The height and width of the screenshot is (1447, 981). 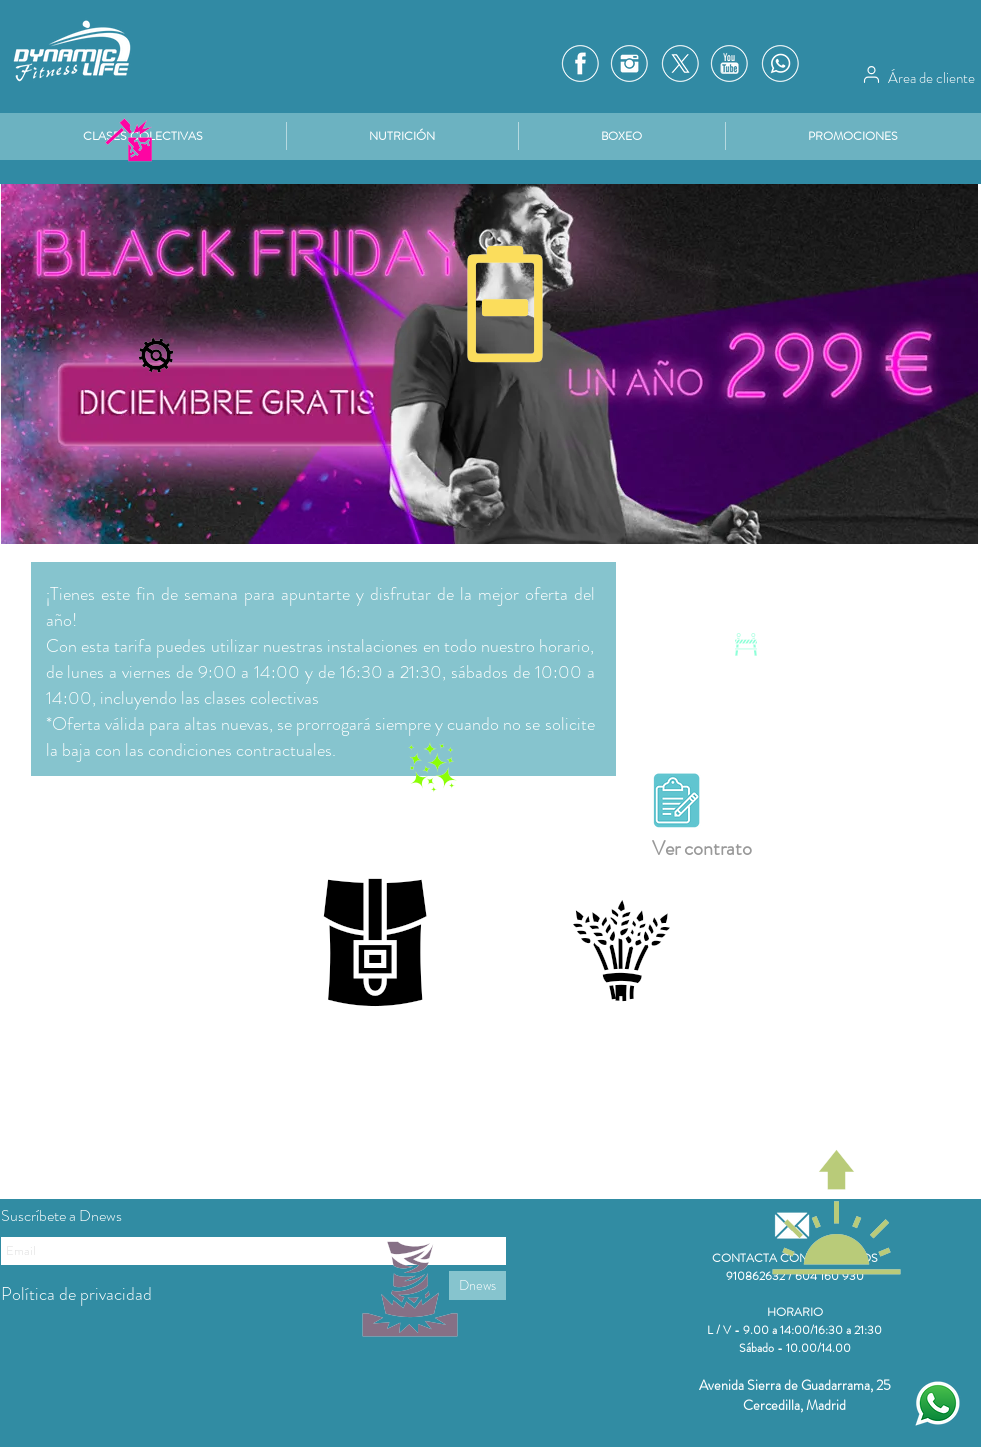 What do you see at coordinates (375, 942) in the screenshot?
I see `open inventory or backpack` at bounding box center [375, 942].